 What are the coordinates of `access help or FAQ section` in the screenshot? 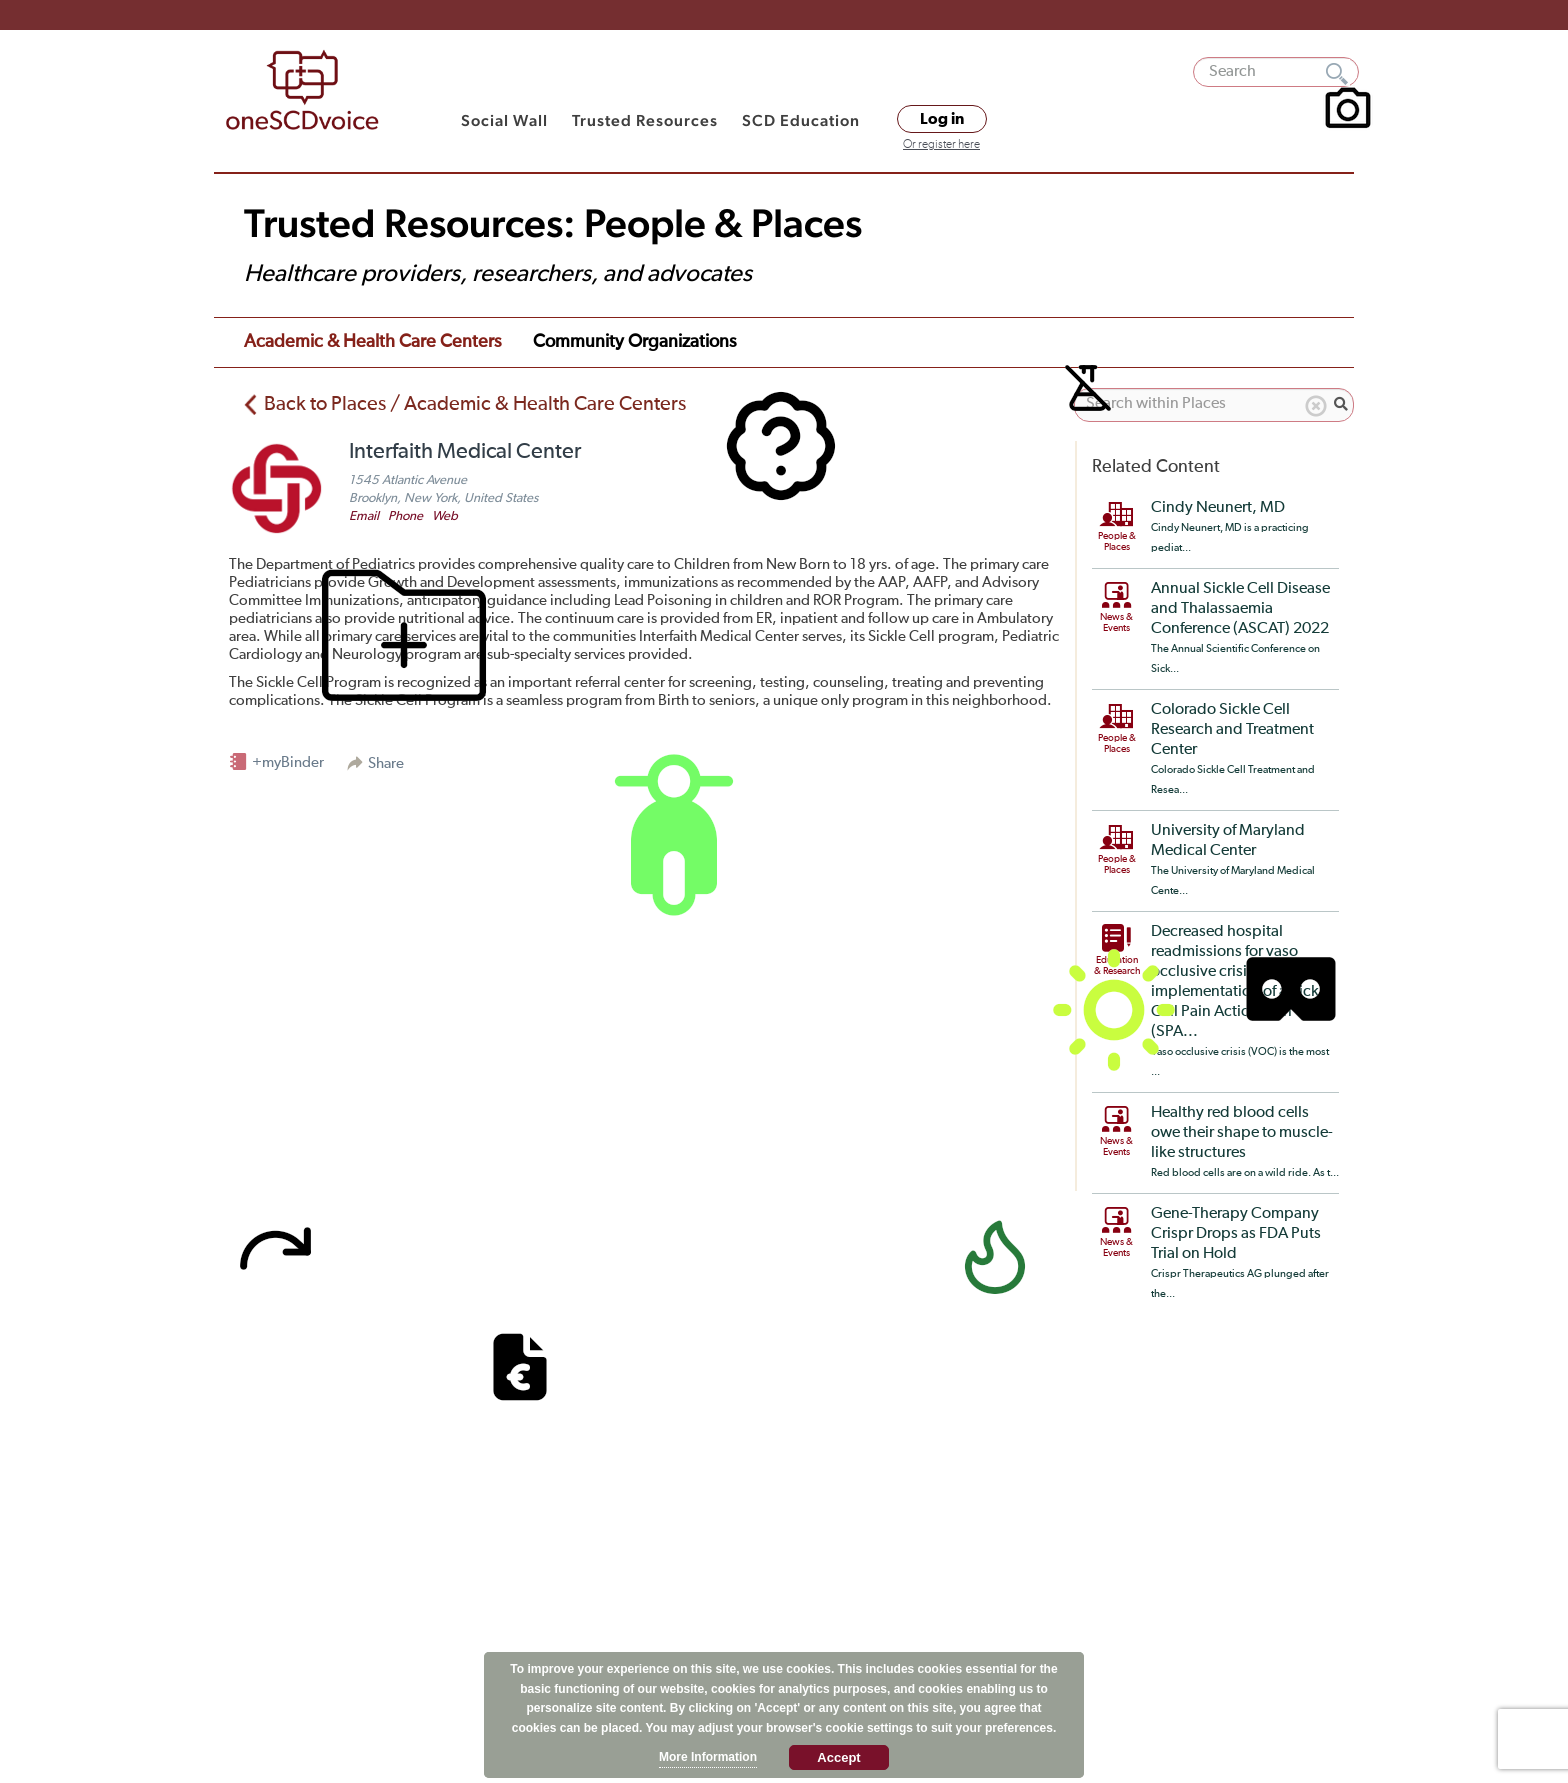 It's located at (781, 446).